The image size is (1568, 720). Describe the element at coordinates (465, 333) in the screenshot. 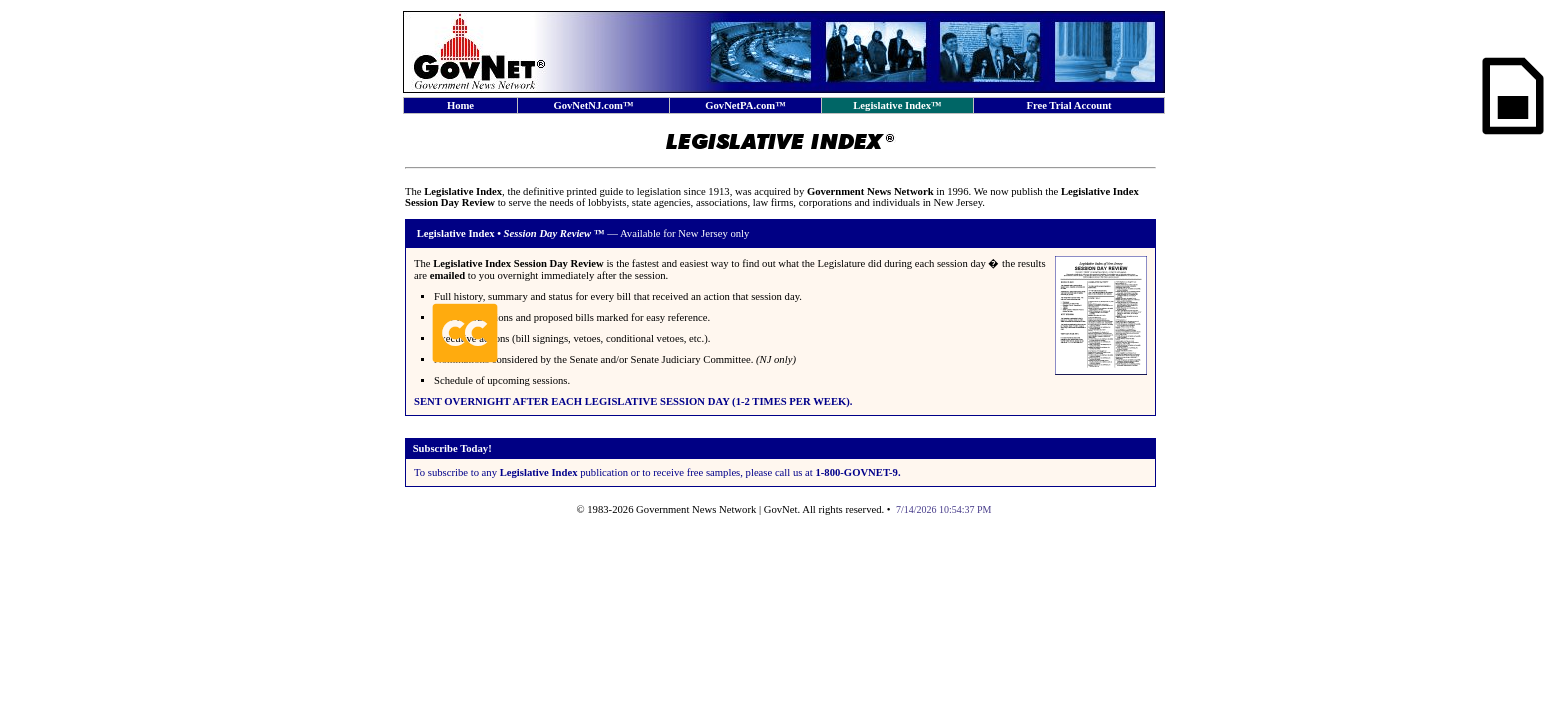

I see `enable closed captions for video content` at that location.